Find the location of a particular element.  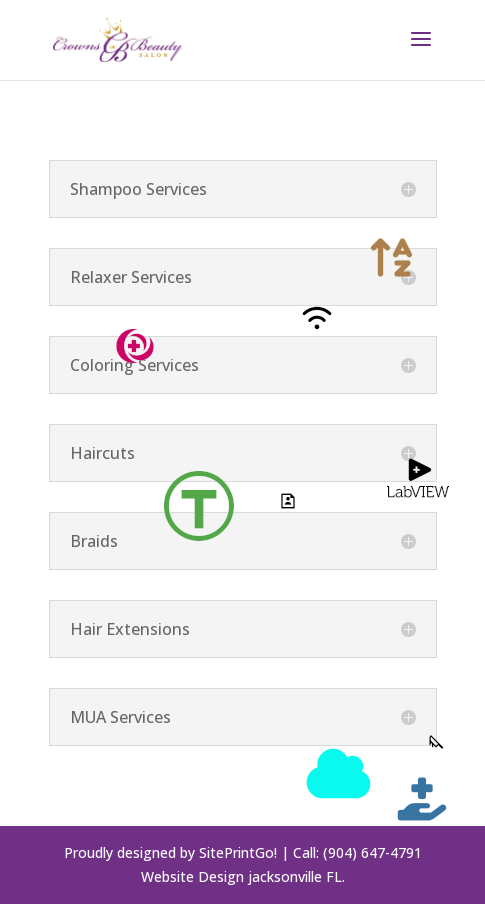

medrt brand logo is located at coordinates (135, 346).